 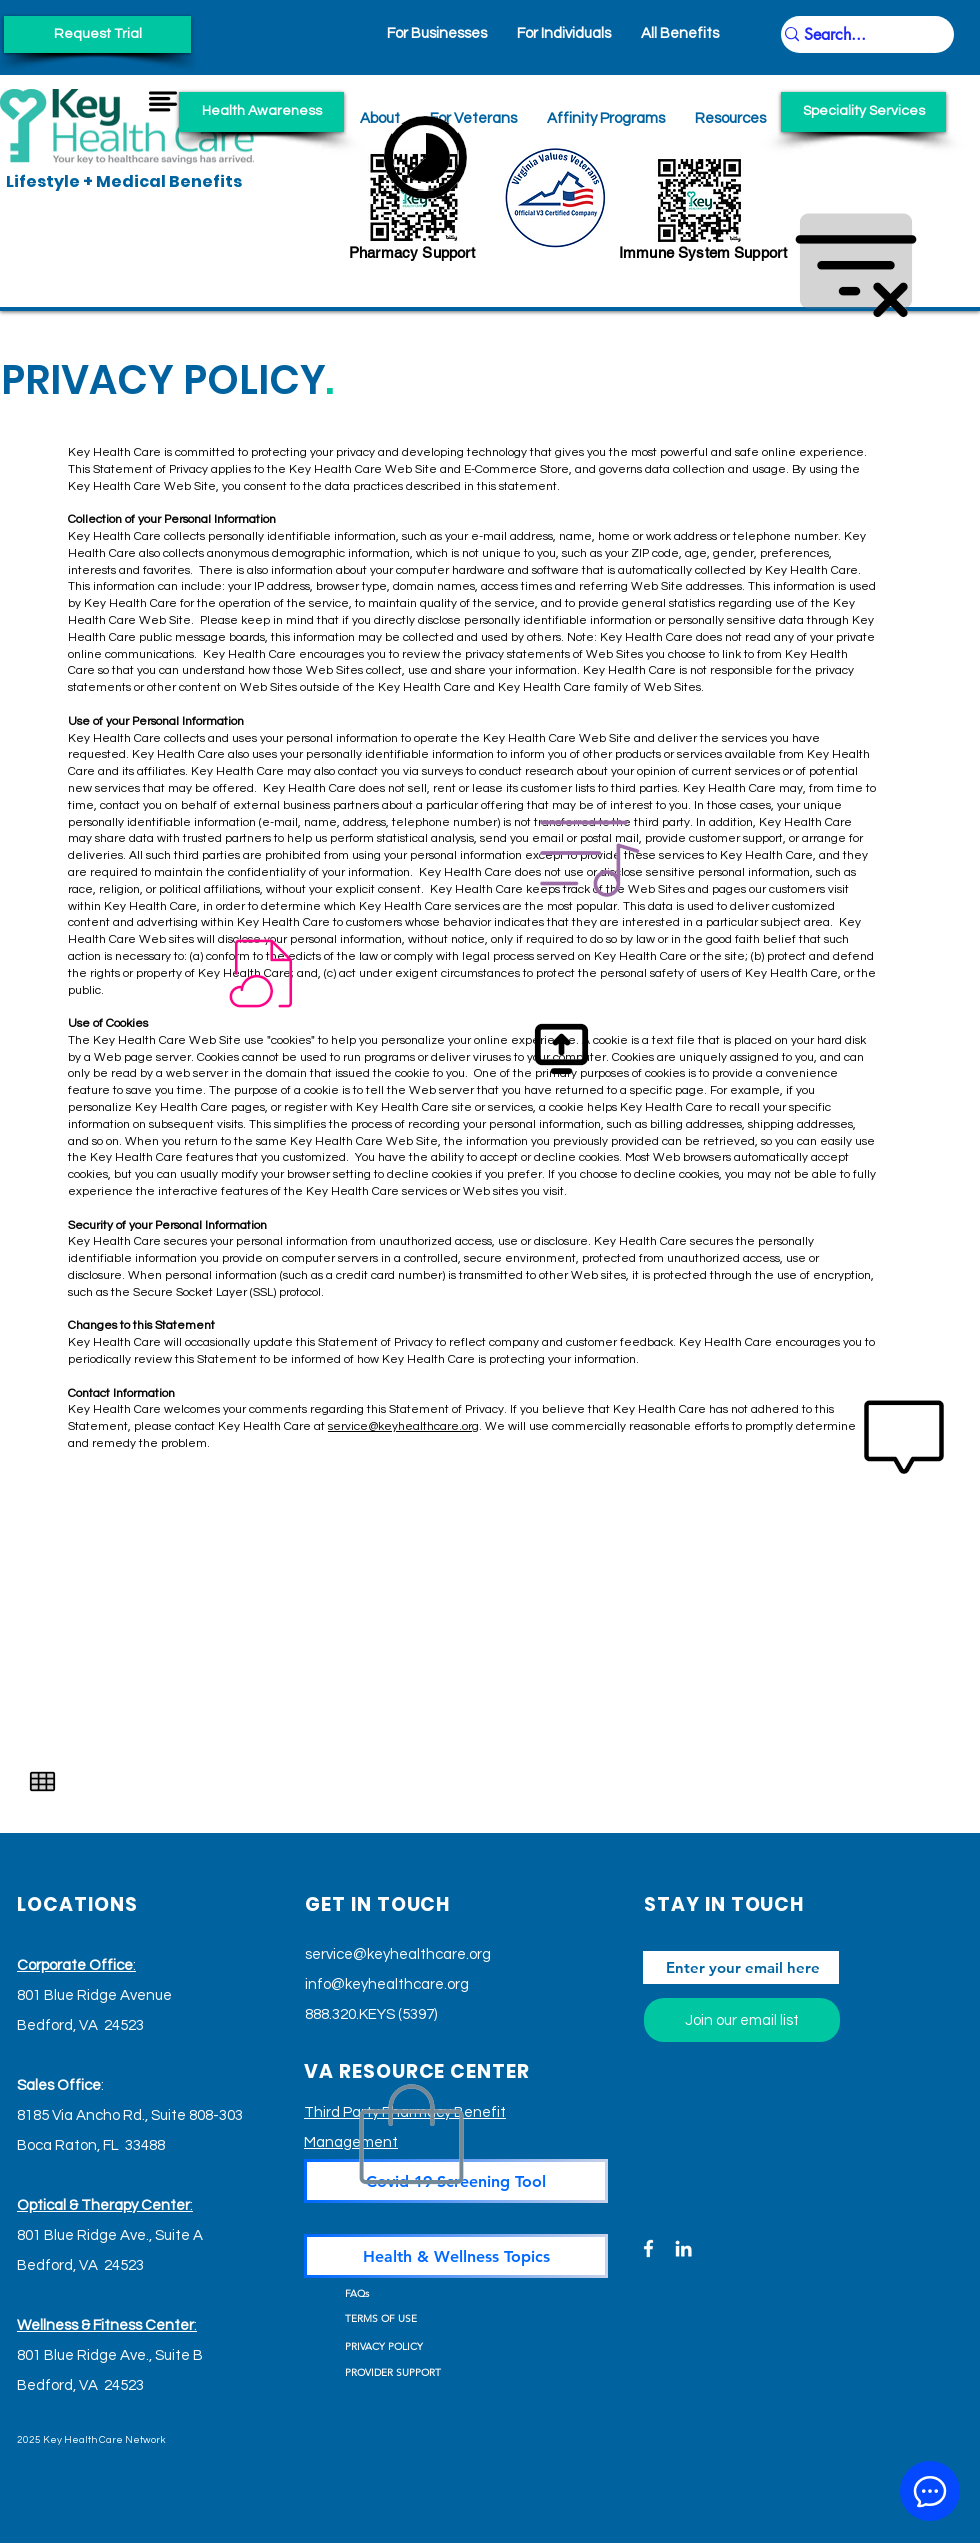 I want to click on switch to grid view layout, so click(x=42, y=1781).